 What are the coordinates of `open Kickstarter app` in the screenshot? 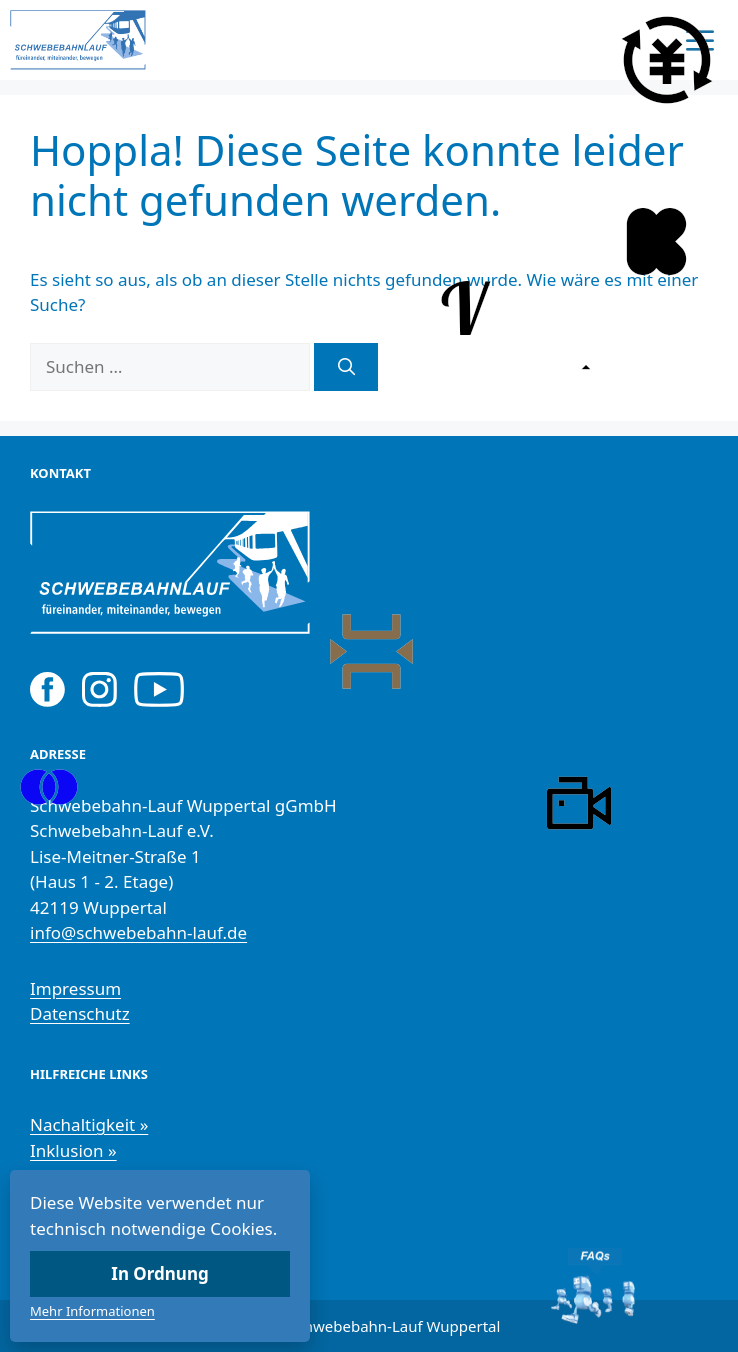 It's located at (656, 241).